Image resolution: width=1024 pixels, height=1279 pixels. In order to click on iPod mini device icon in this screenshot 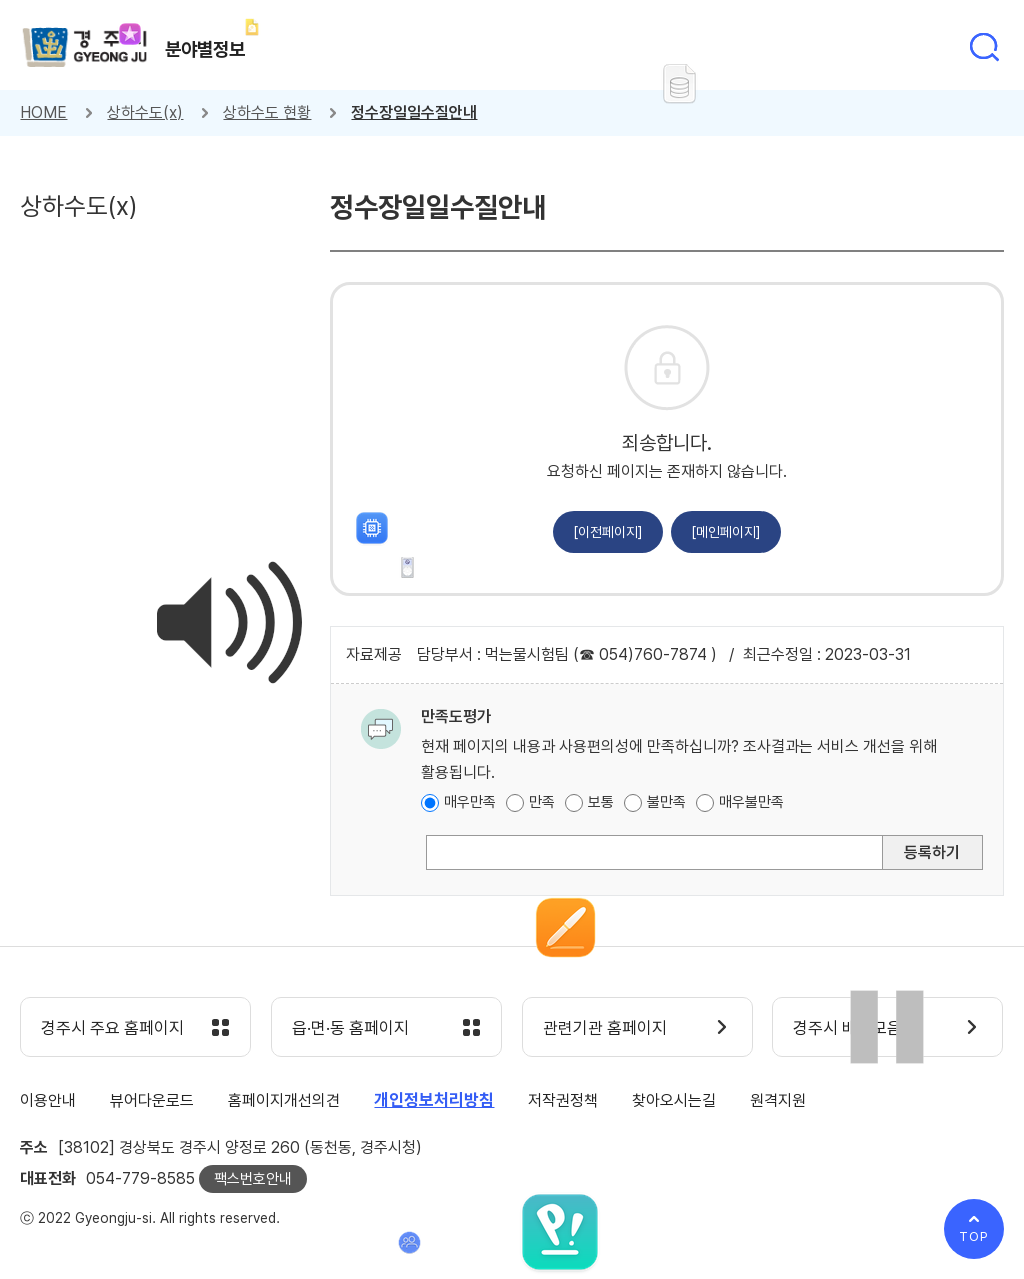, I will do `click(407, 567)`.